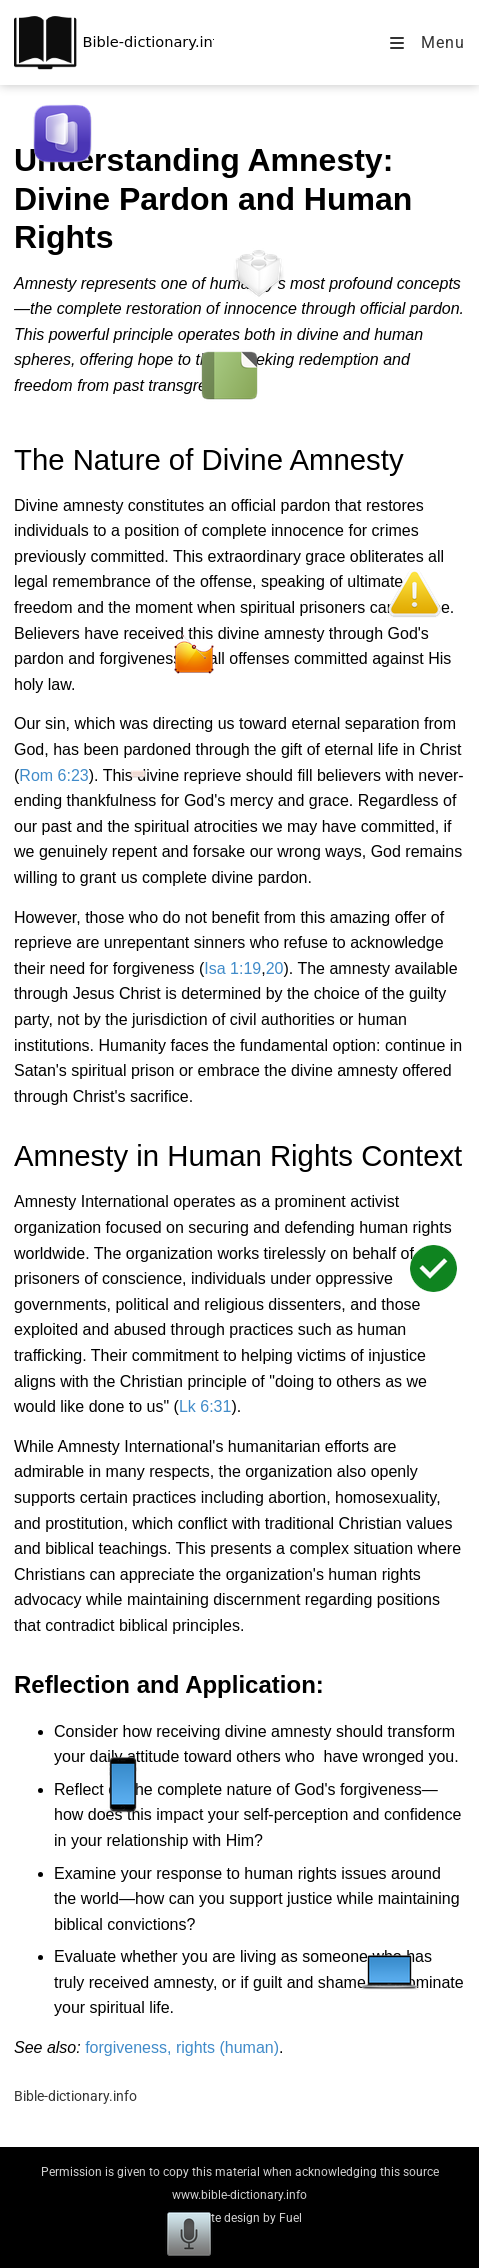 The width and height of the screenshot is (479, 2268). What do you see at coordinates (123, 1785) in the screenshot?
I see `iPhone 7 device icon for system identification` at bounding box center [123, 1785].